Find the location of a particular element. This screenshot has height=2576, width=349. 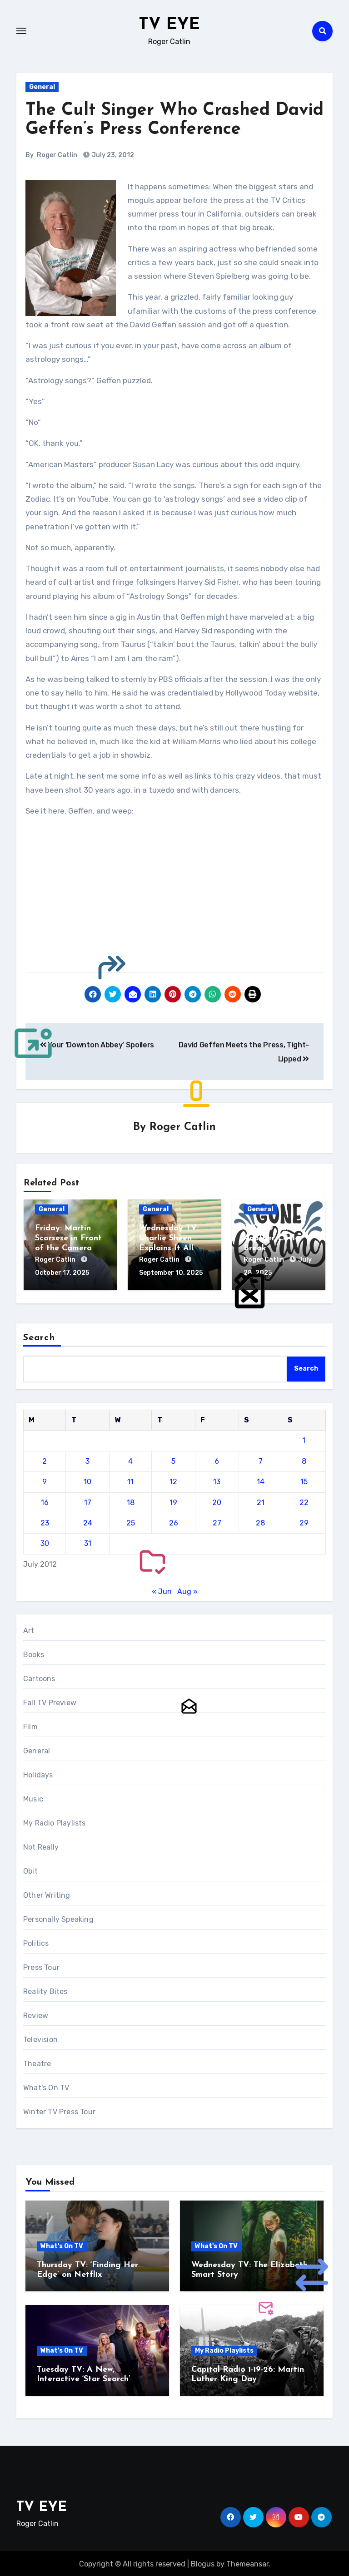

access email settings is located at coordinates (265, 2307).